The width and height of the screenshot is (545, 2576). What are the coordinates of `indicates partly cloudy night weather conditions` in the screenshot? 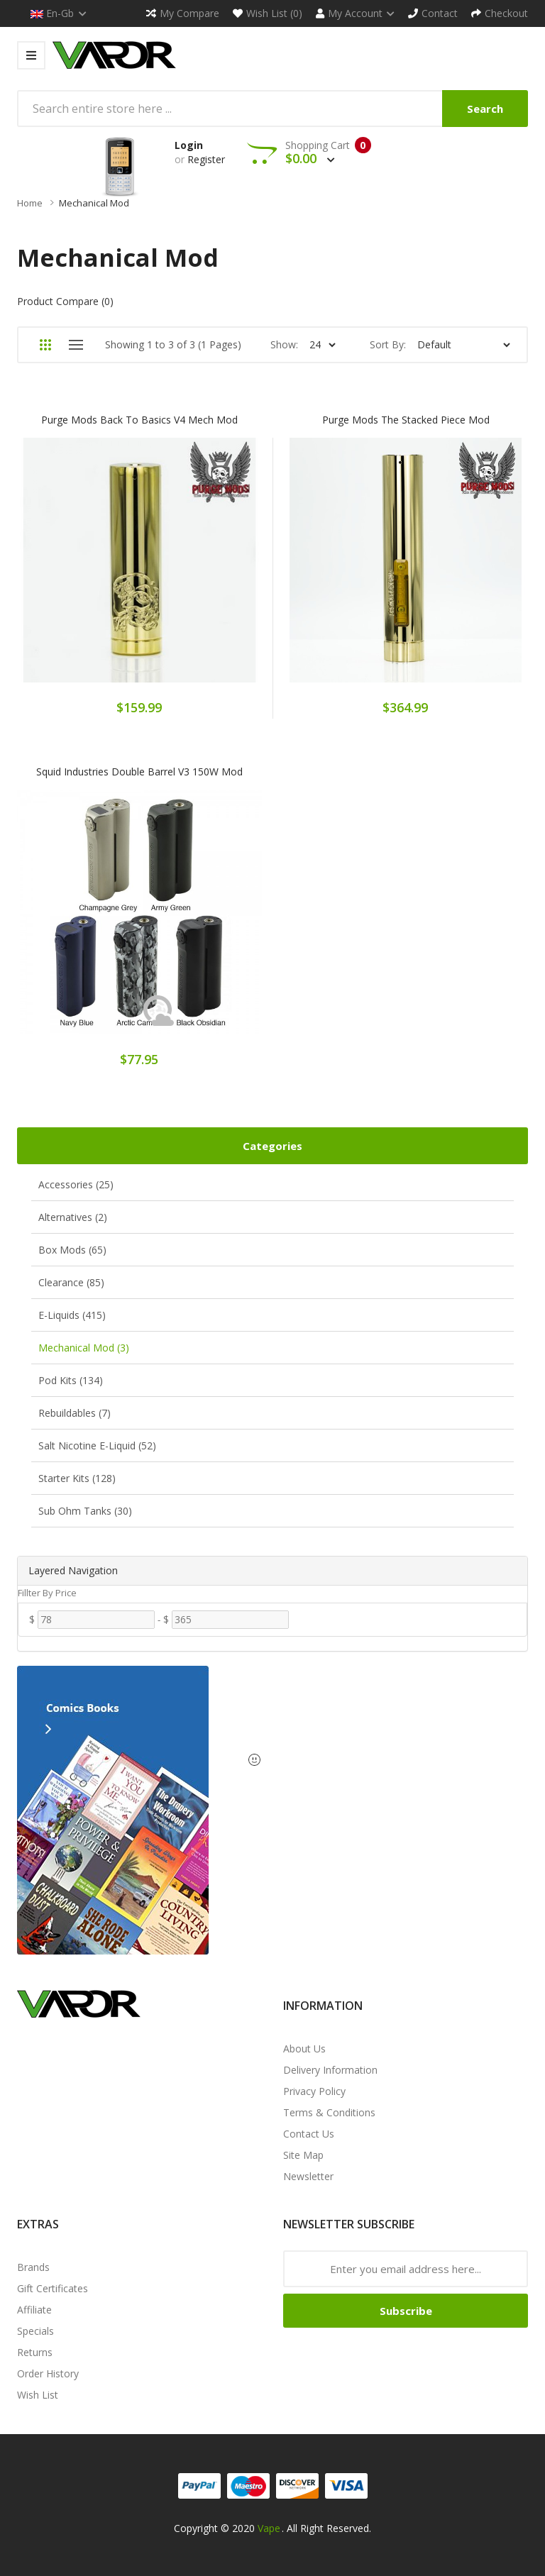 It's located at (158, 1010).